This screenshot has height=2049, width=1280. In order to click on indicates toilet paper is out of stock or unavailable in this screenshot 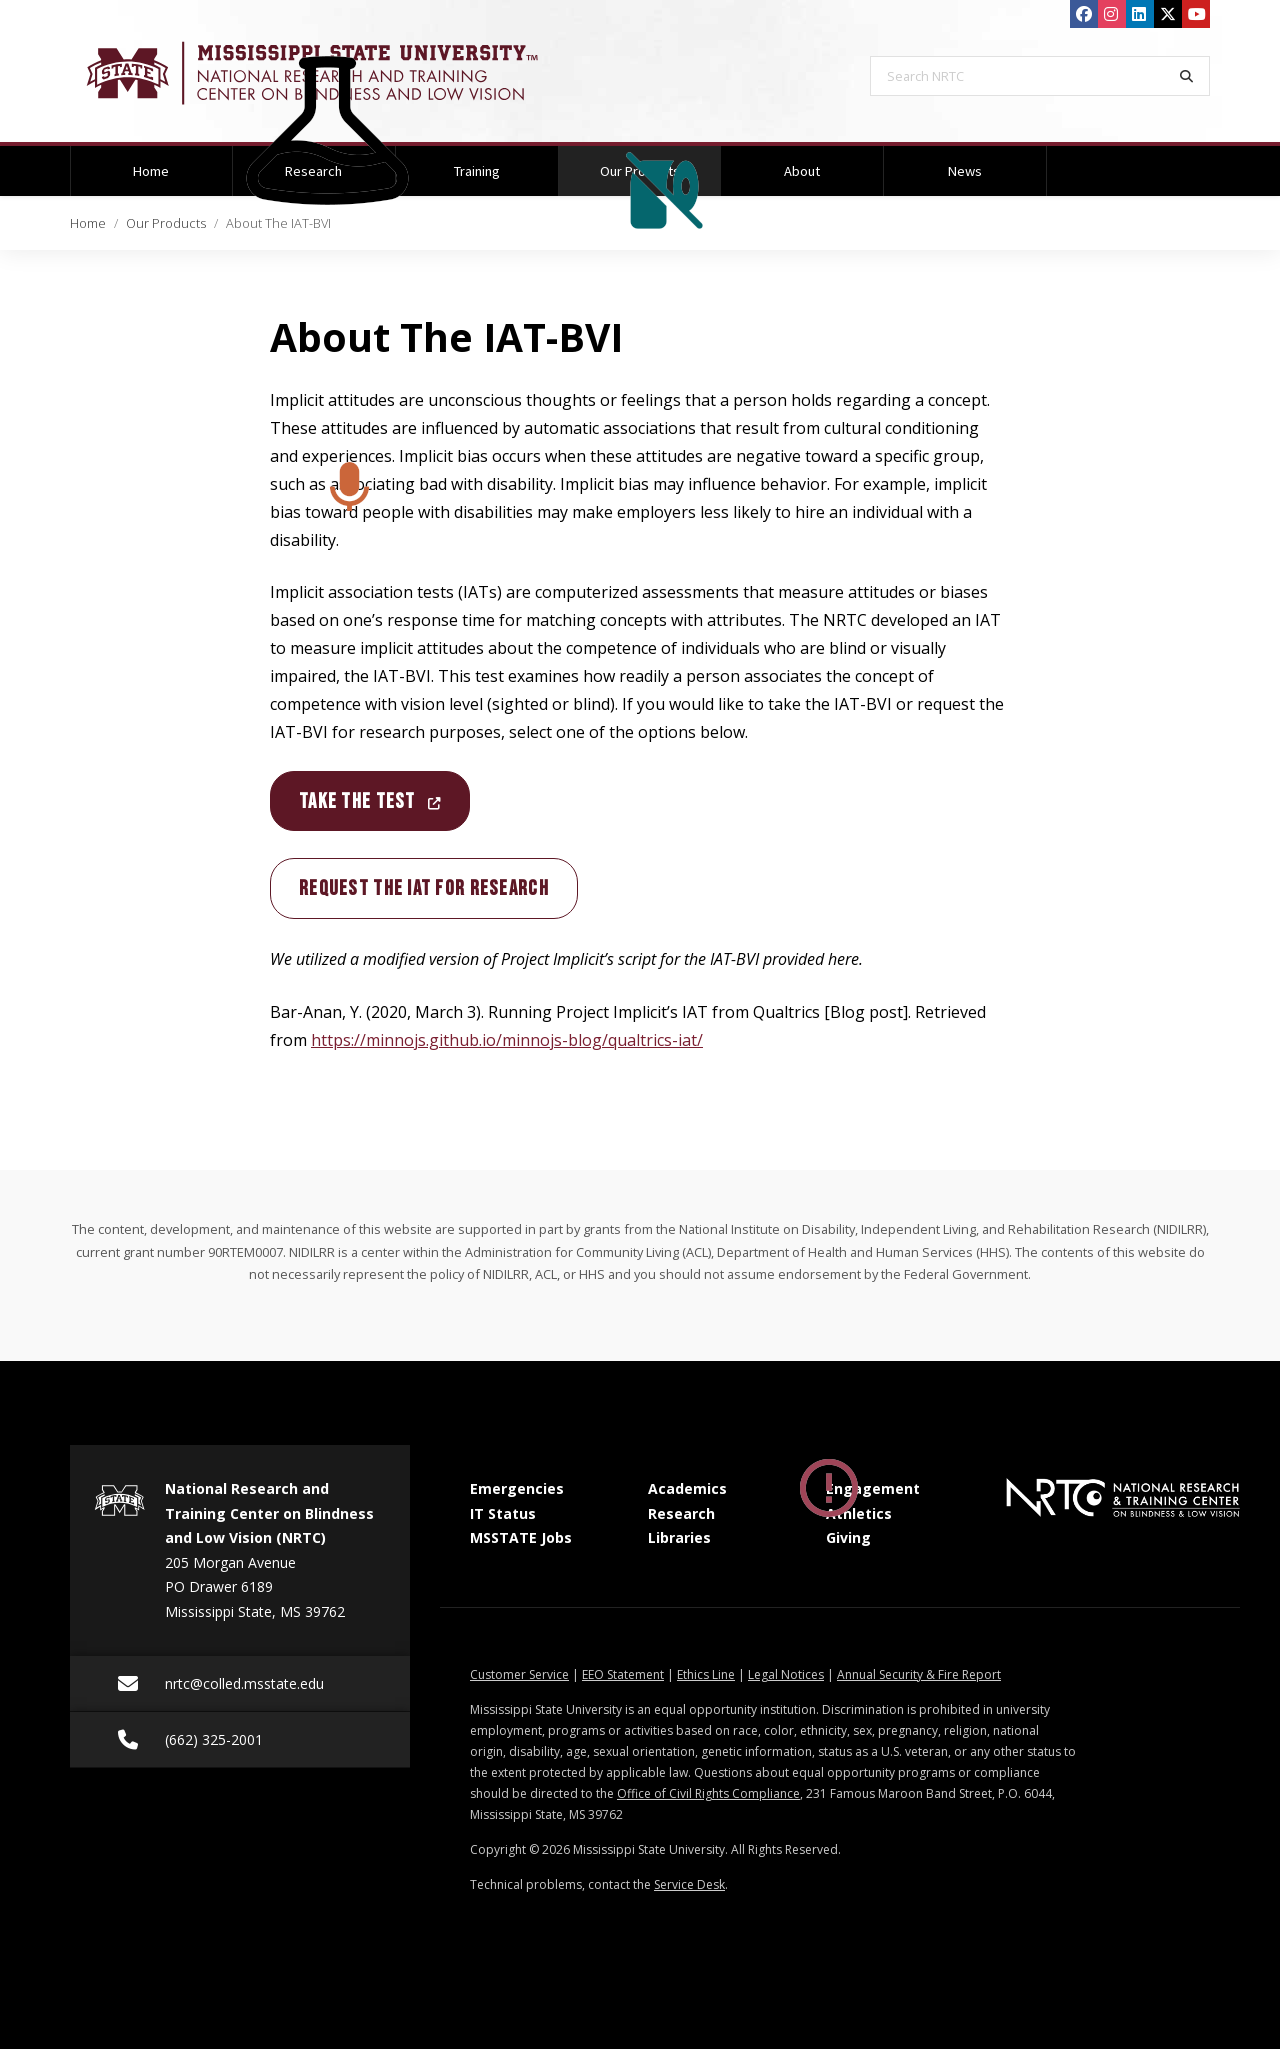, I will do `click(664, 190)`.